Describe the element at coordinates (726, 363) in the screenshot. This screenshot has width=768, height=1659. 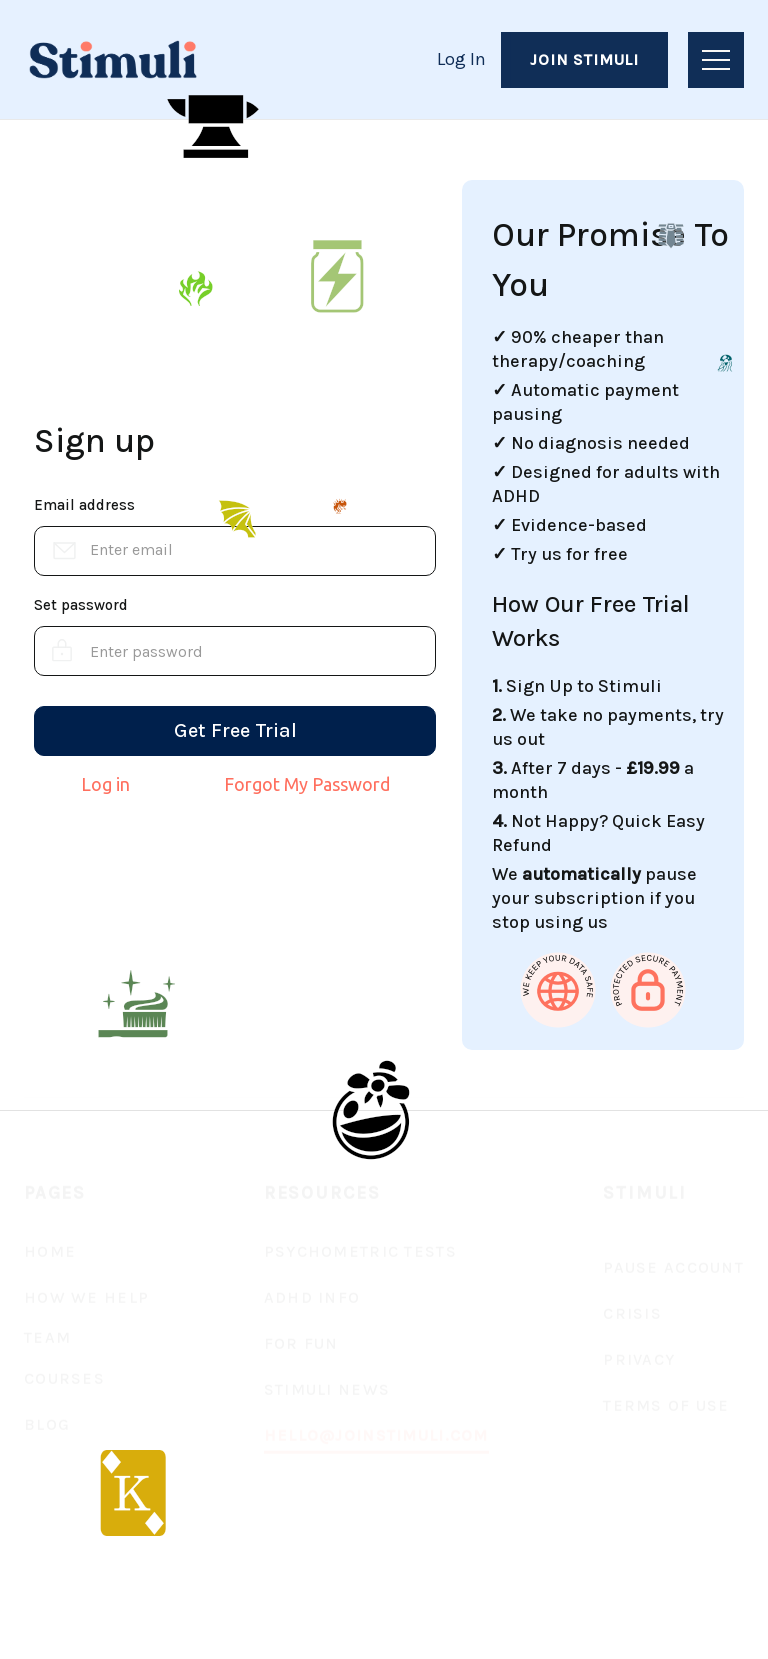
I see `jellyfish creature or enemy in a game interface` at that location.